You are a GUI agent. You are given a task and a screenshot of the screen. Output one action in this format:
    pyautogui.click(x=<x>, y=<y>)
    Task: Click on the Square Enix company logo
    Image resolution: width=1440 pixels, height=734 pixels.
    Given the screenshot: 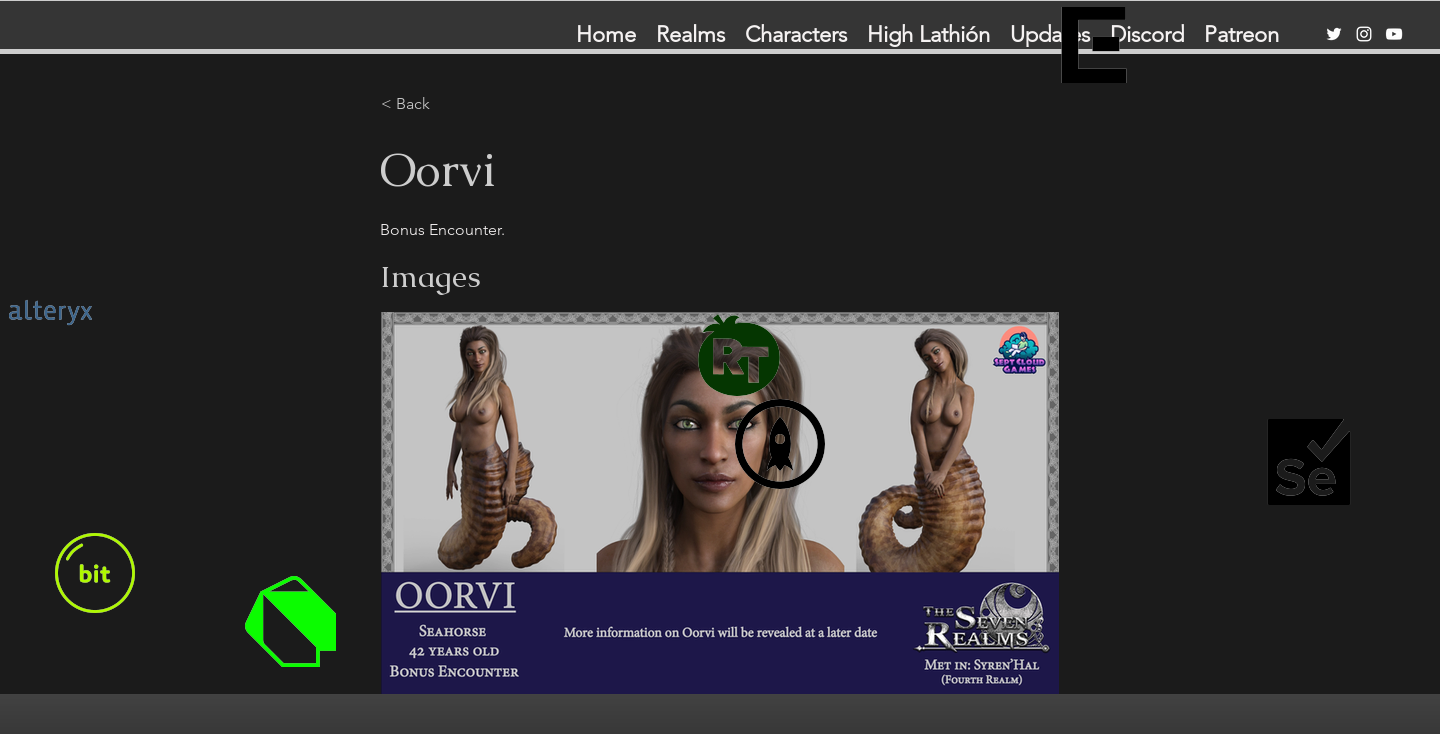 What is the action you would take?
    pyautogui.click(x=1094, y=45)
    